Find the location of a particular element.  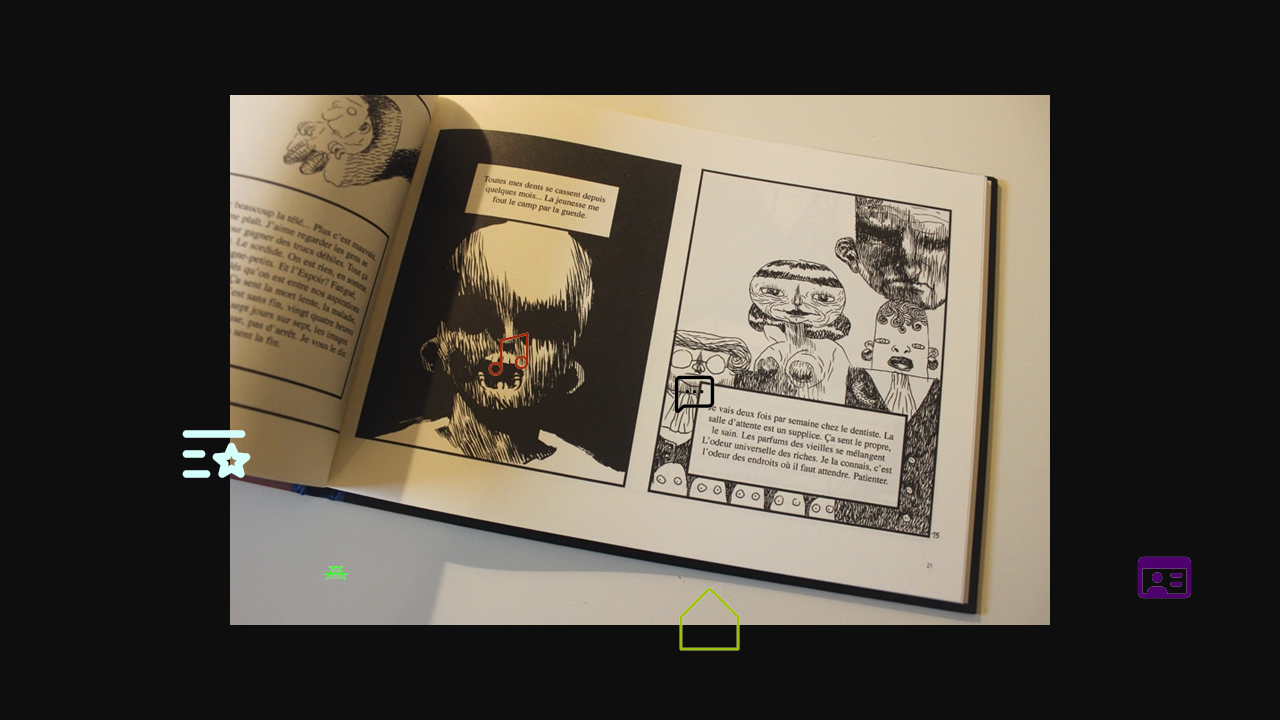

view more messages or conversation options is located at coordinates (694, 393).